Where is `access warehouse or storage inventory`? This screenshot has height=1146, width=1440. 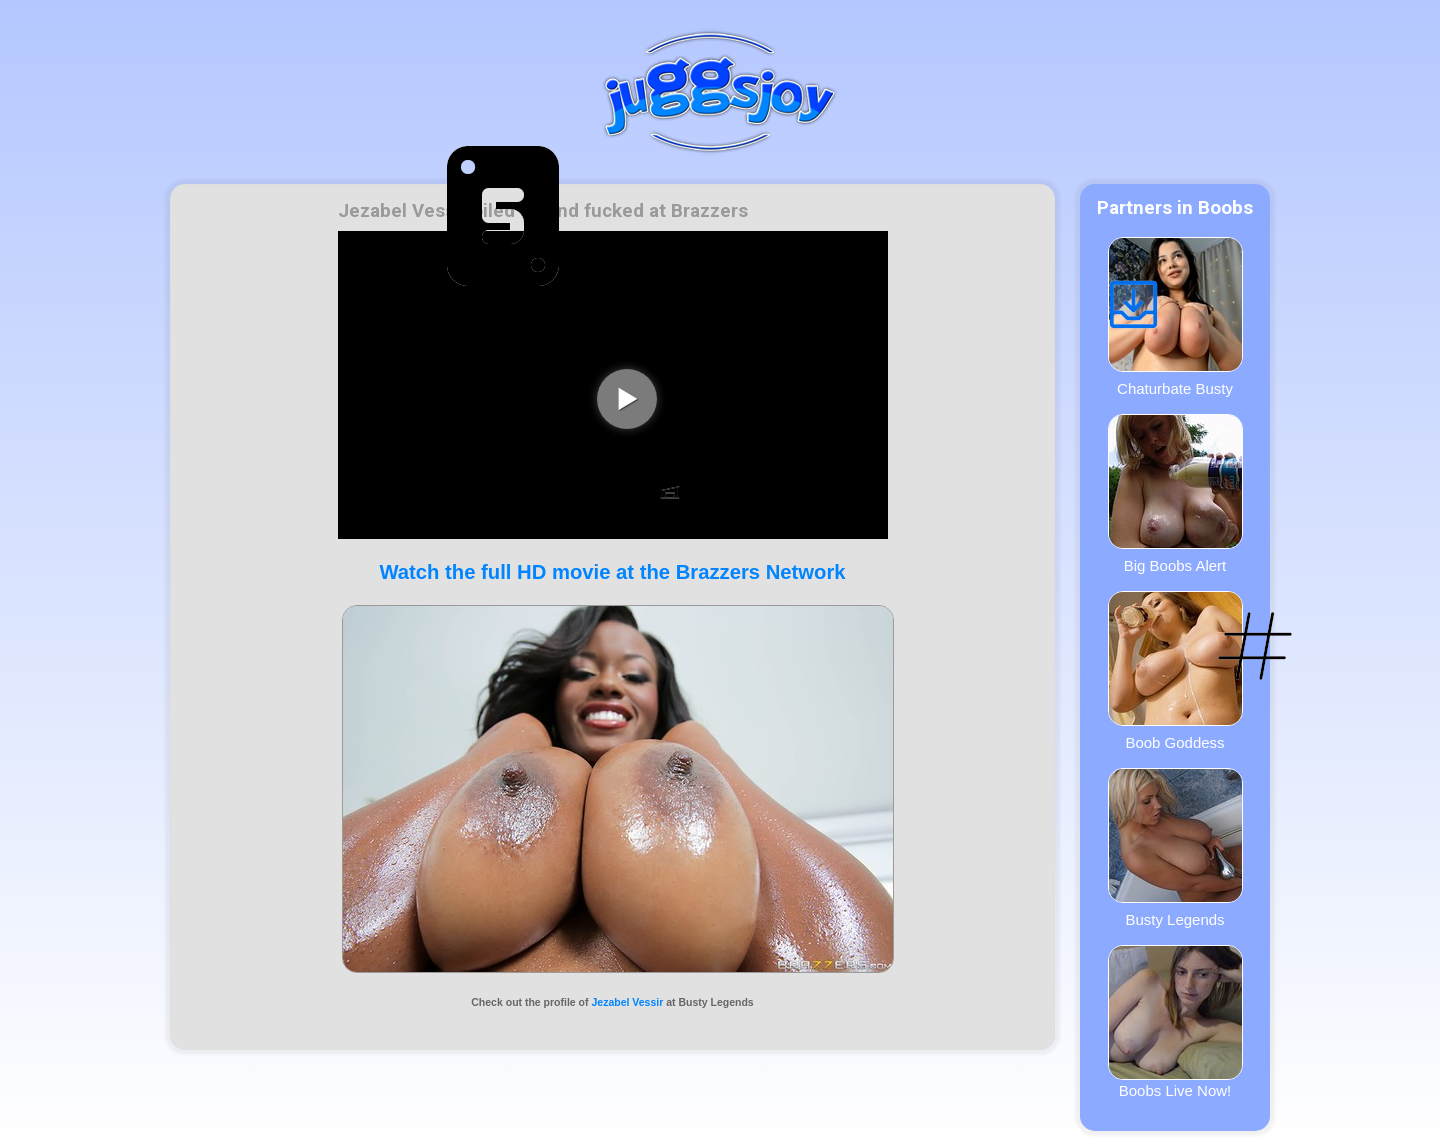
access warehouse or storage inventory is located at coordinates (670, 493).